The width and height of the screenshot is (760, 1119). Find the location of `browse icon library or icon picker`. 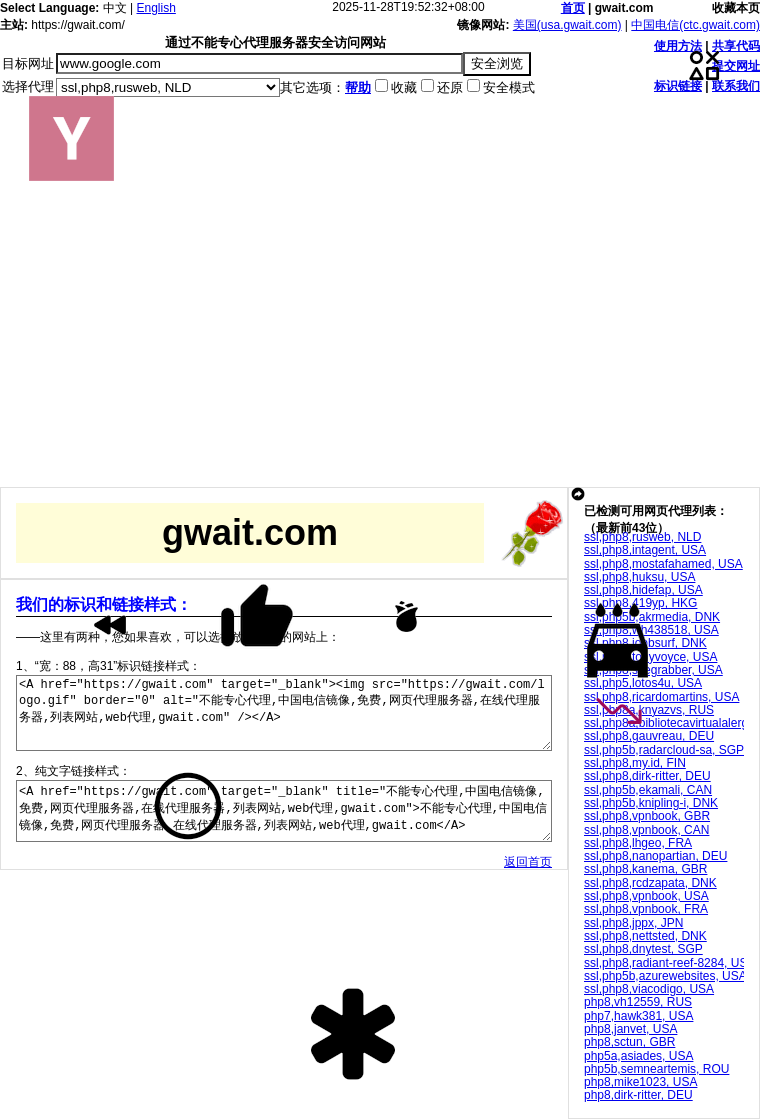

browse icon library or icon picker is located at coordinates (704, 65).